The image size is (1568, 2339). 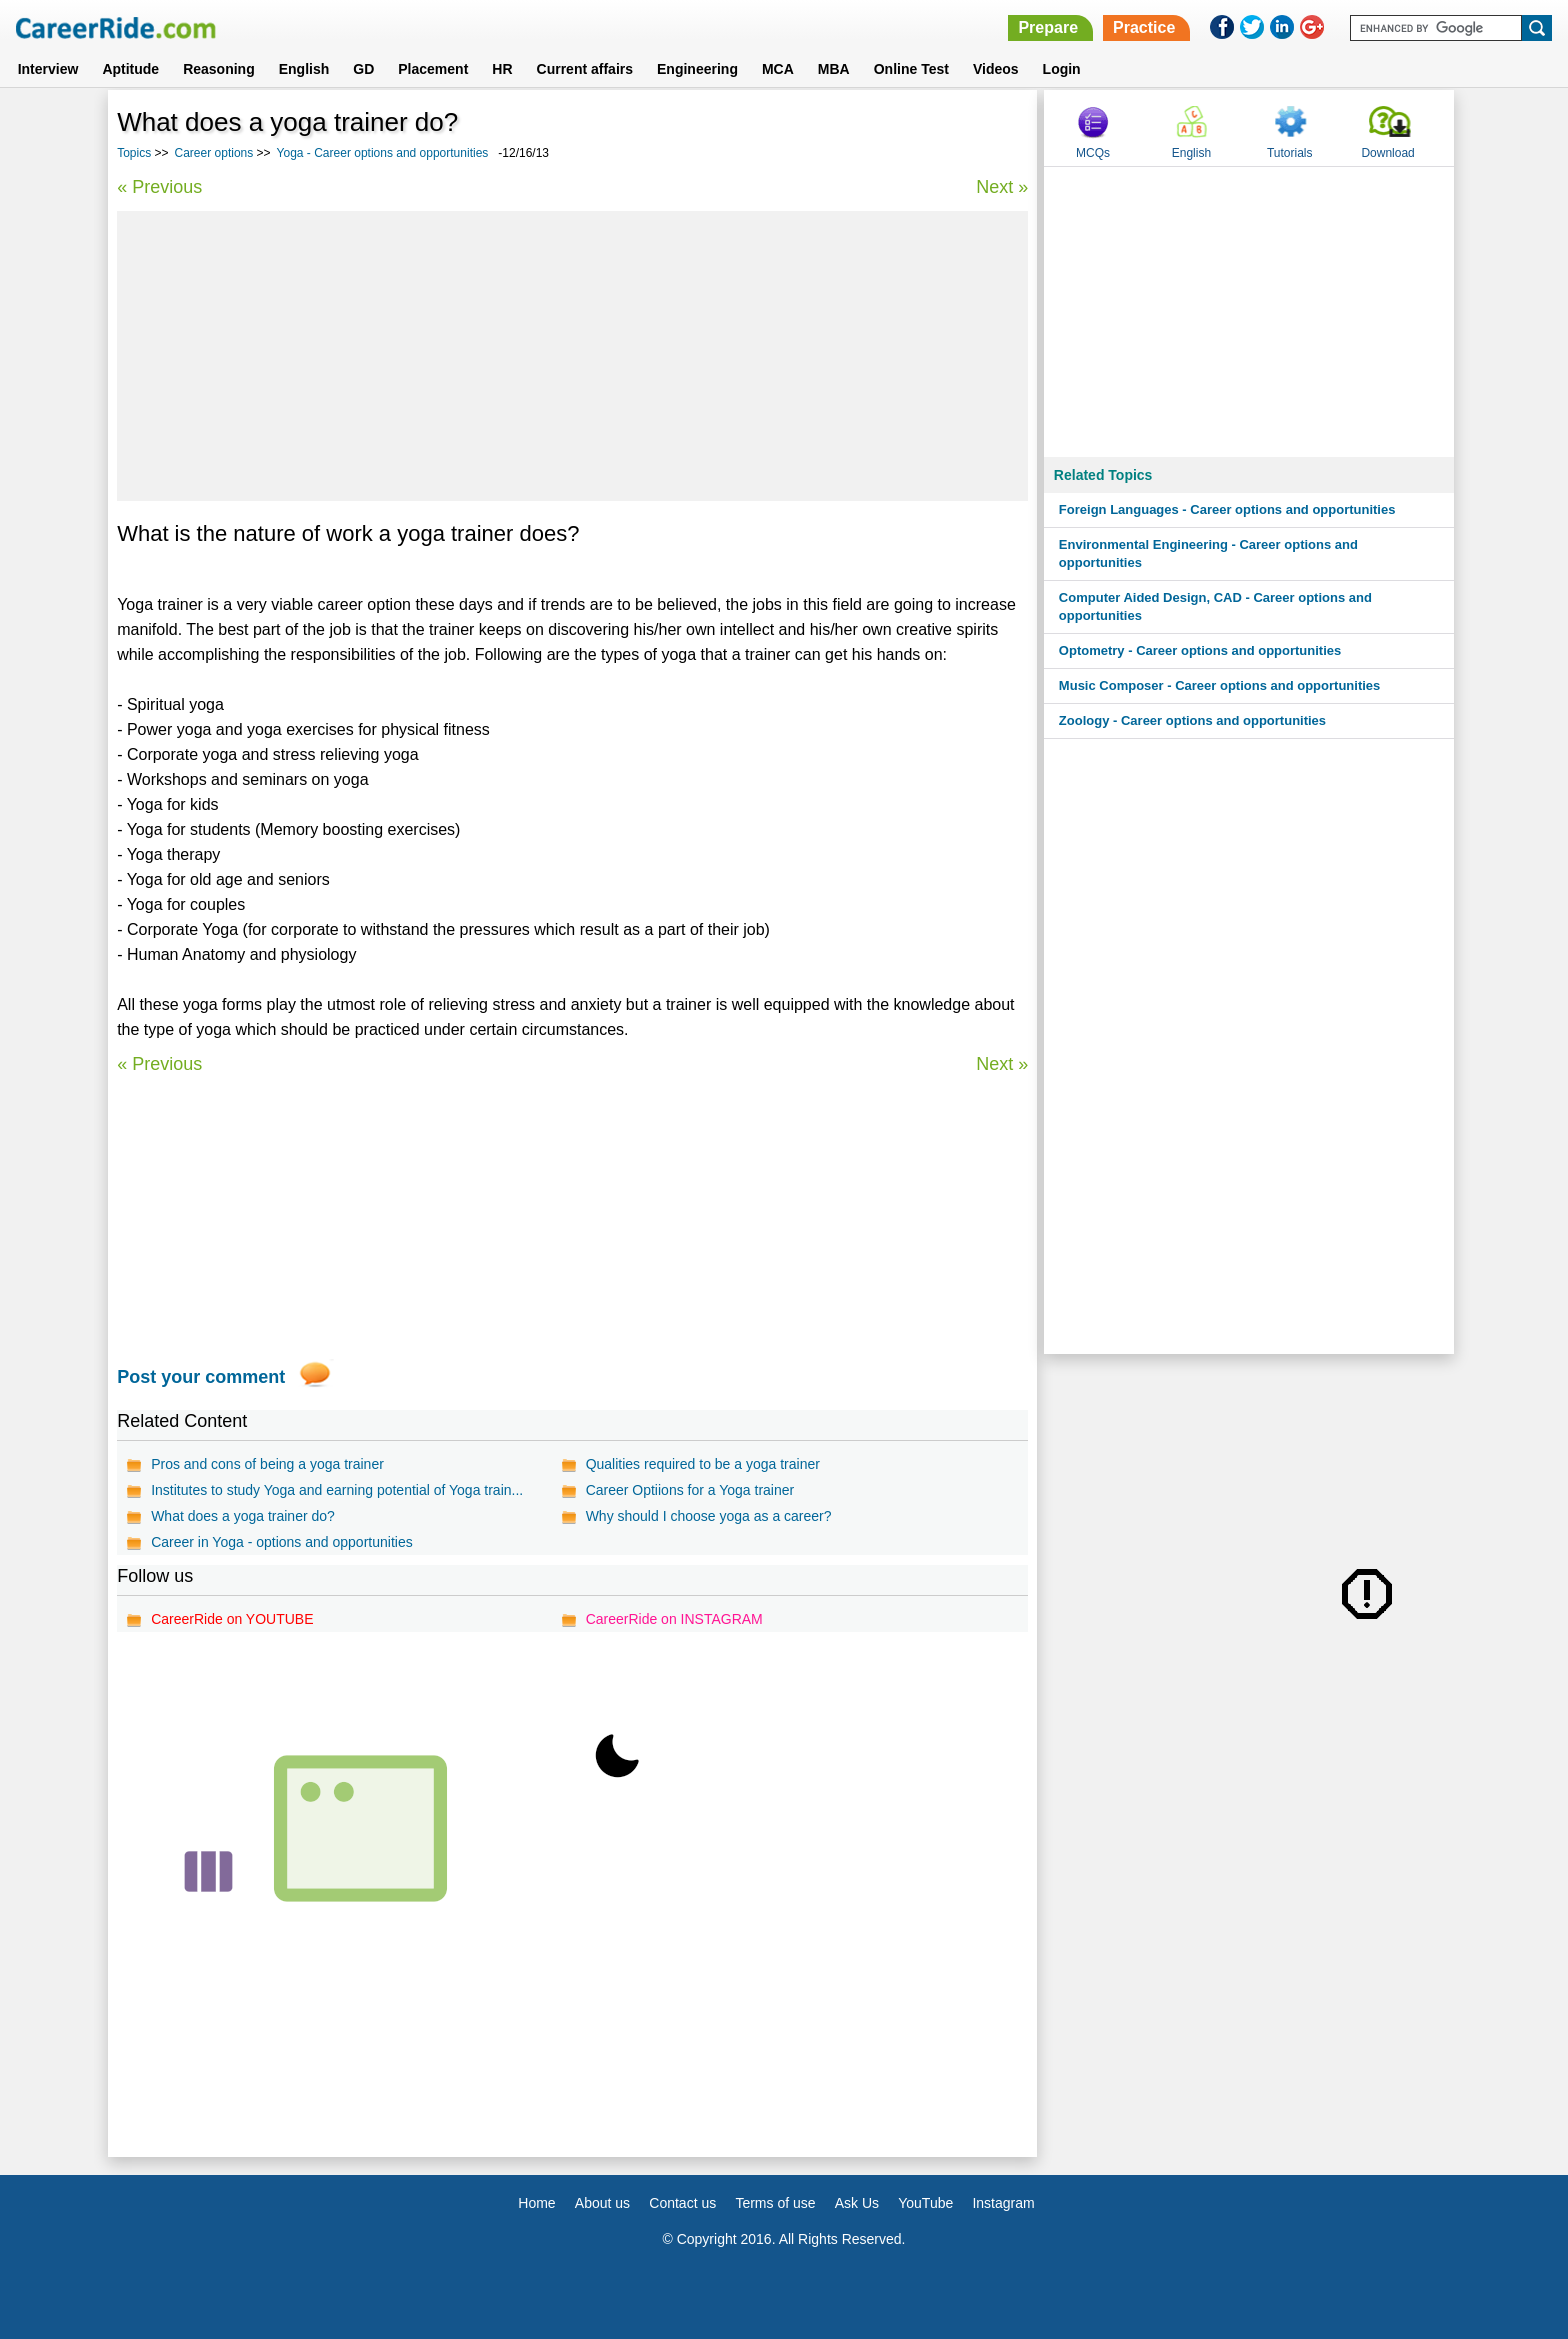 What do you see at coordinates (360, 1828) in the screenshot?
I see `open a new application window` at bounding box center [360, 1828].